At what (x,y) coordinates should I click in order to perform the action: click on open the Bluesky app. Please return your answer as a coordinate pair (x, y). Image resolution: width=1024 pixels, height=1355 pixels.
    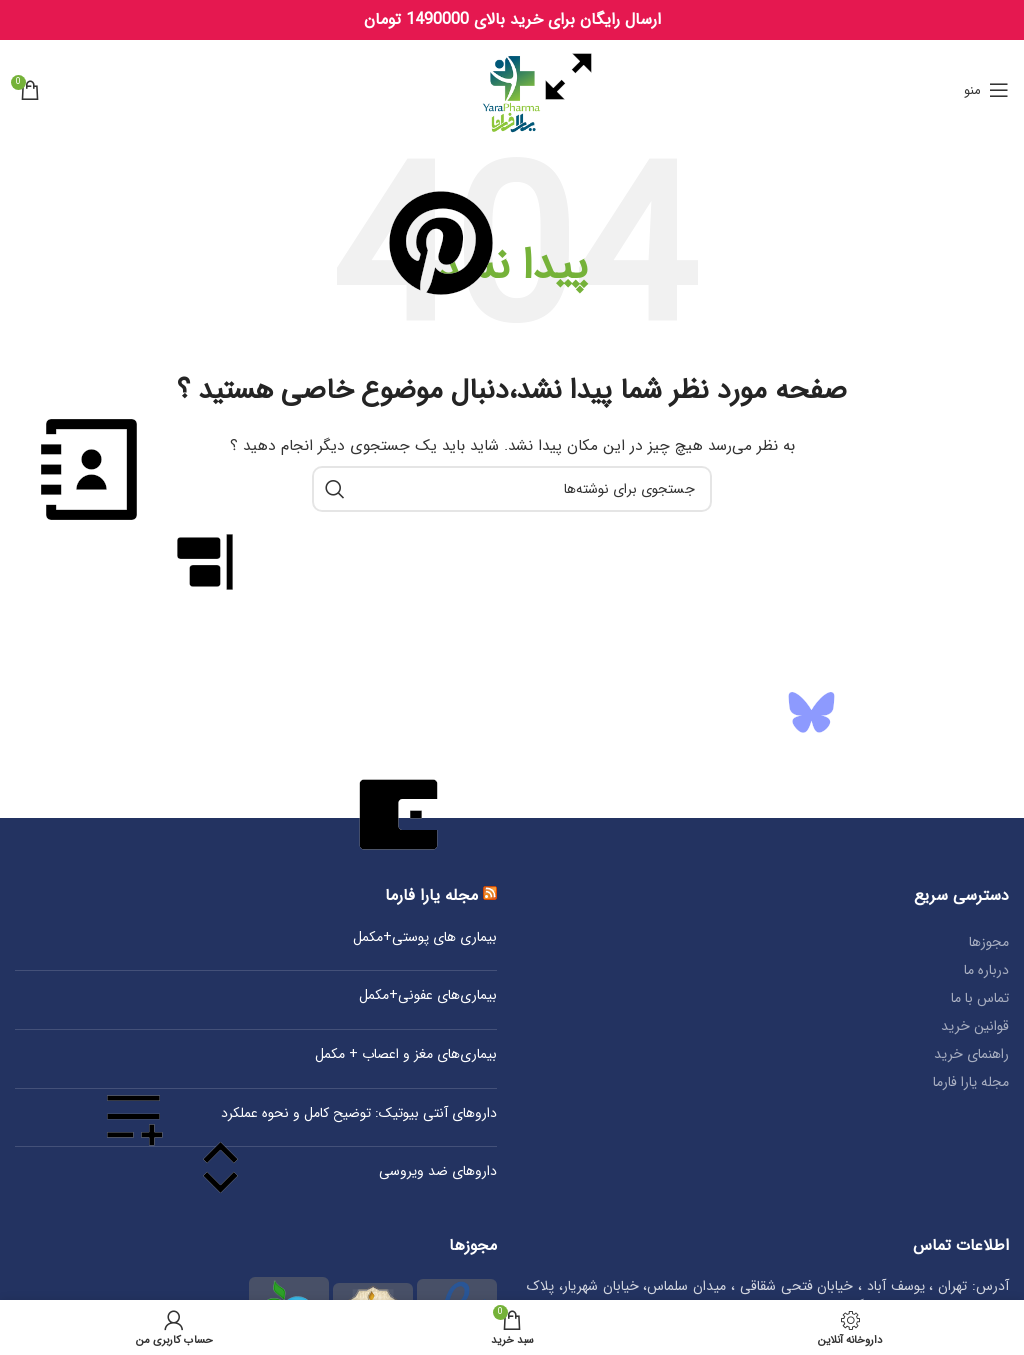
    Looking at the image, I should click on (811, 711).